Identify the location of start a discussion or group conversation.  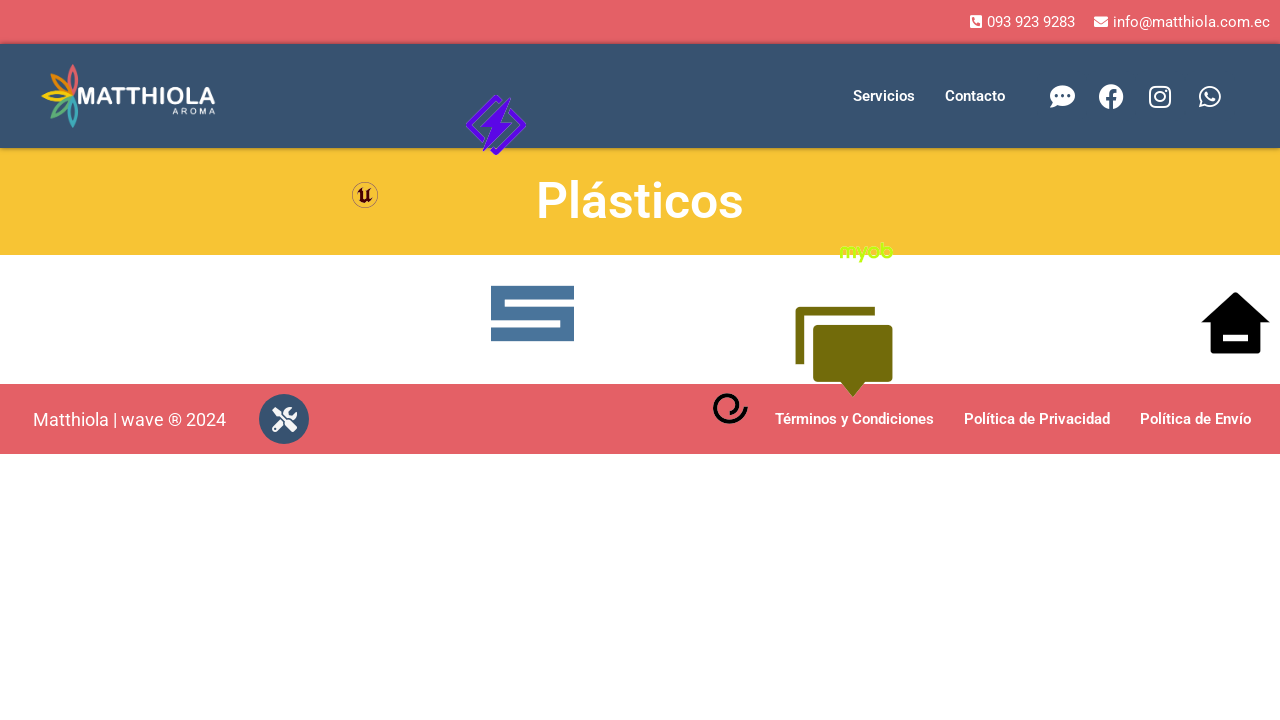
(844, 351).